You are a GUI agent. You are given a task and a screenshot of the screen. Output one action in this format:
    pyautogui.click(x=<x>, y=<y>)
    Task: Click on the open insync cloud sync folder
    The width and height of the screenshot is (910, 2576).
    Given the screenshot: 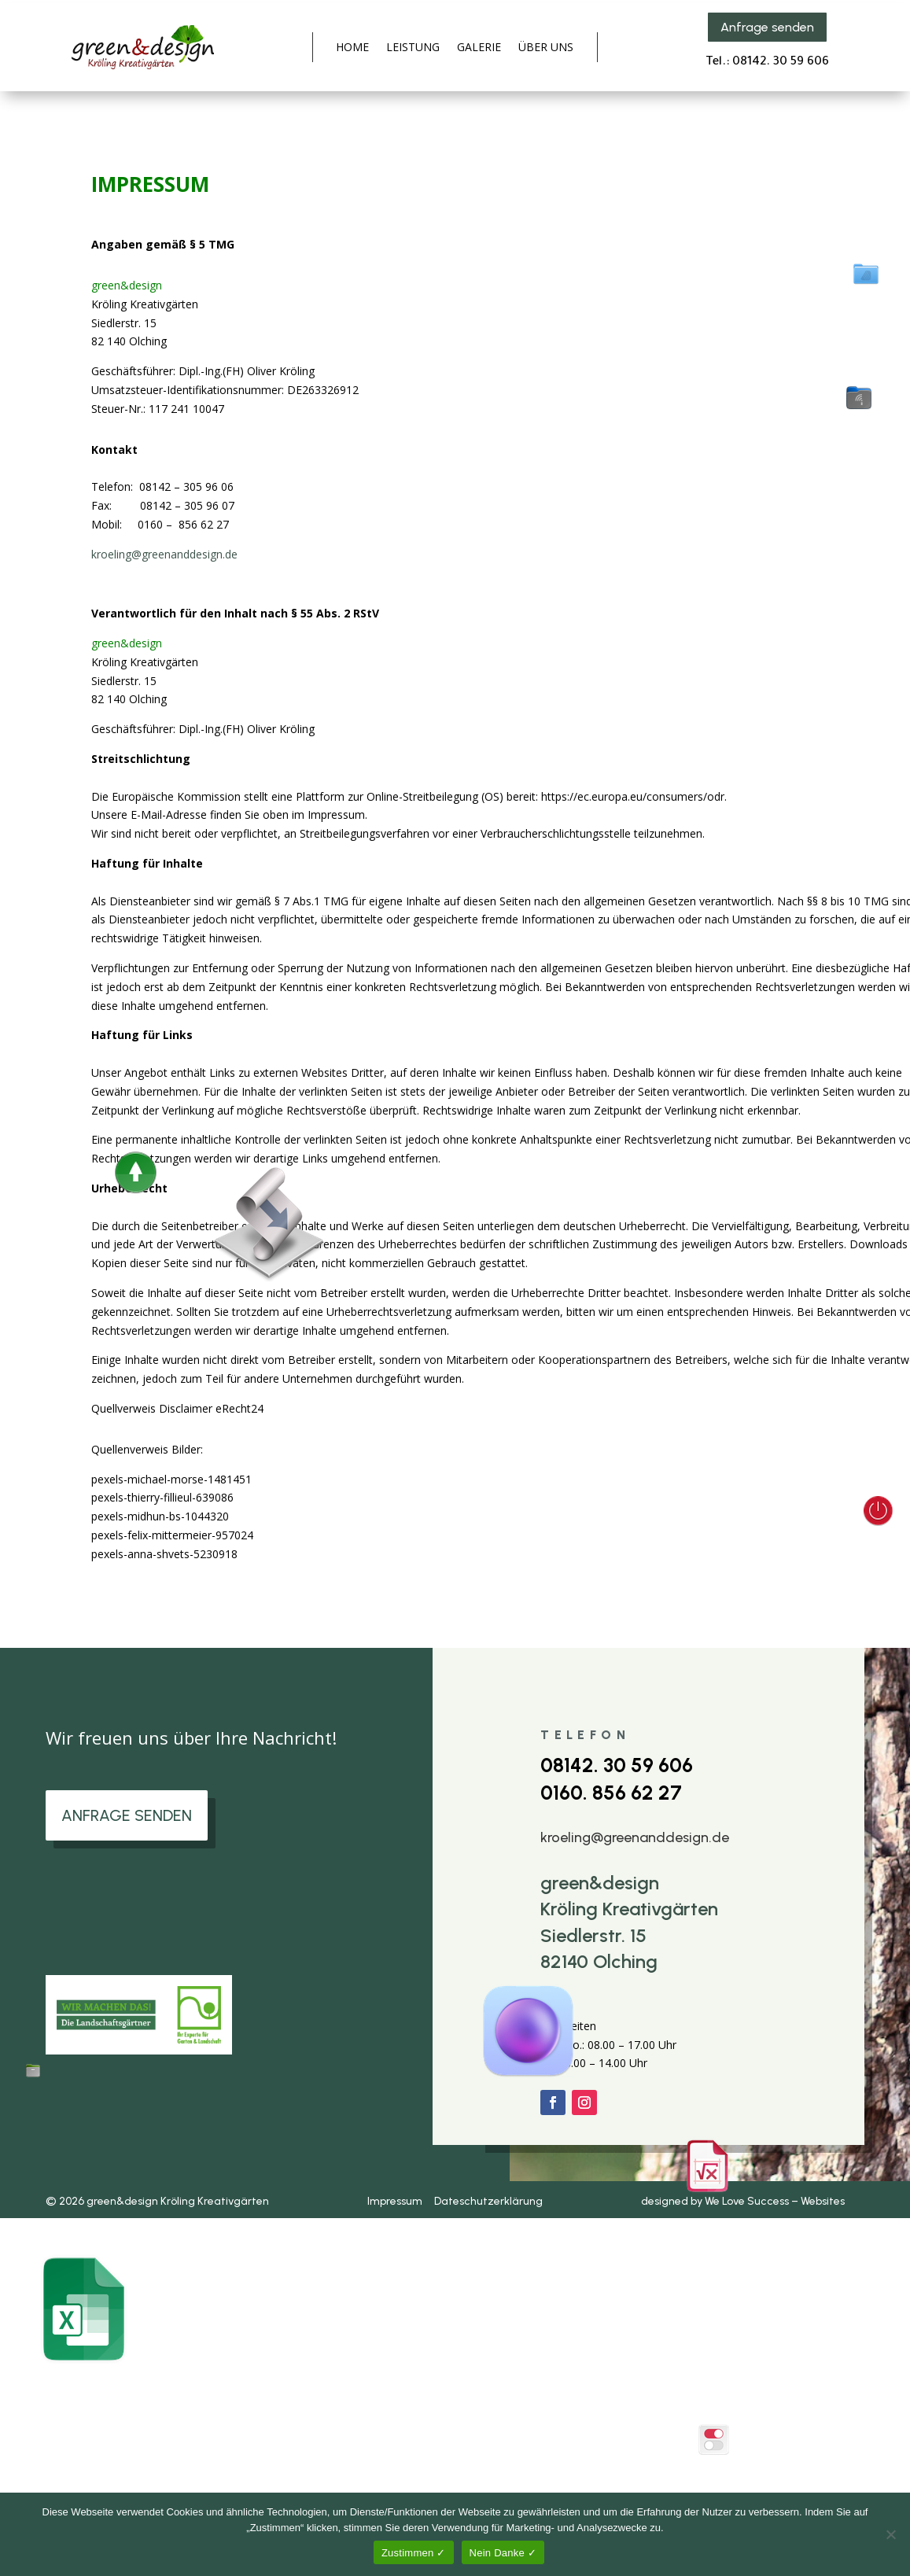 What is the action you would take?
    pyautogui.click(x=859, y=397)
    